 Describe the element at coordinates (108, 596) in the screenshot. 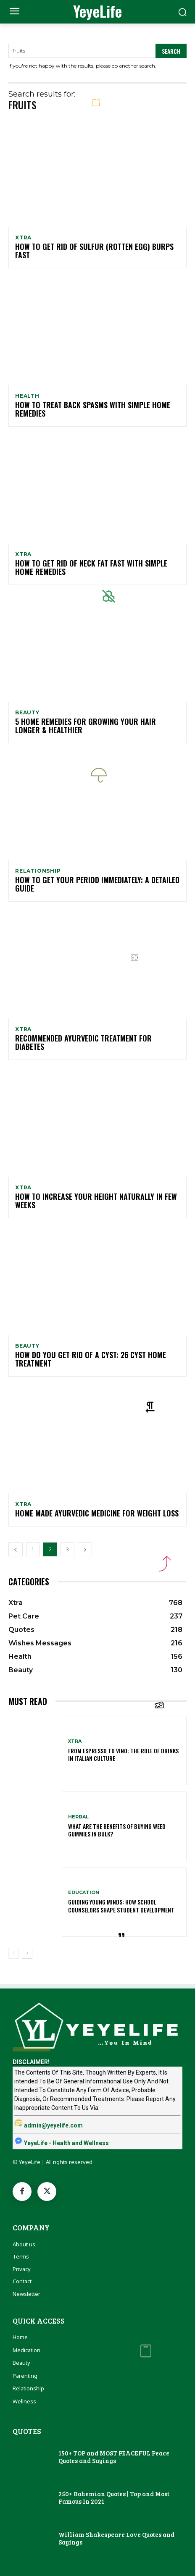

I see `disable hexagonal grid or honeycomb view` at that location.